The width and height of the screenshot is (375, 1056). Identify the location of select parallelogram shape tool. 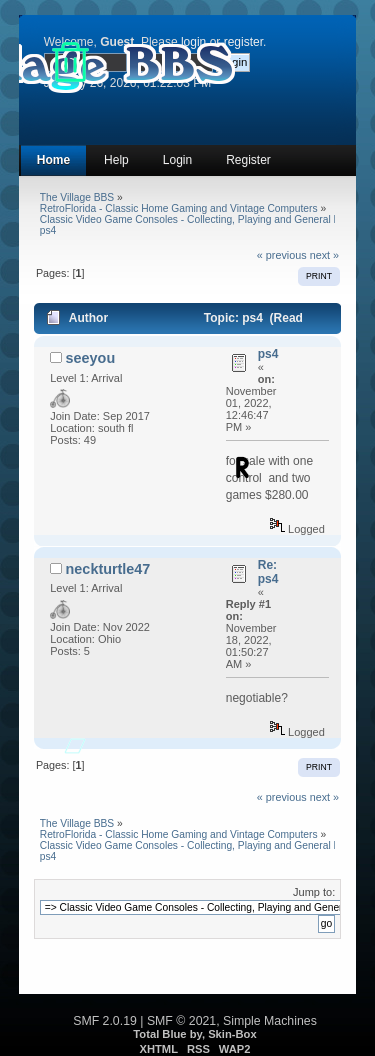
(75, 746).